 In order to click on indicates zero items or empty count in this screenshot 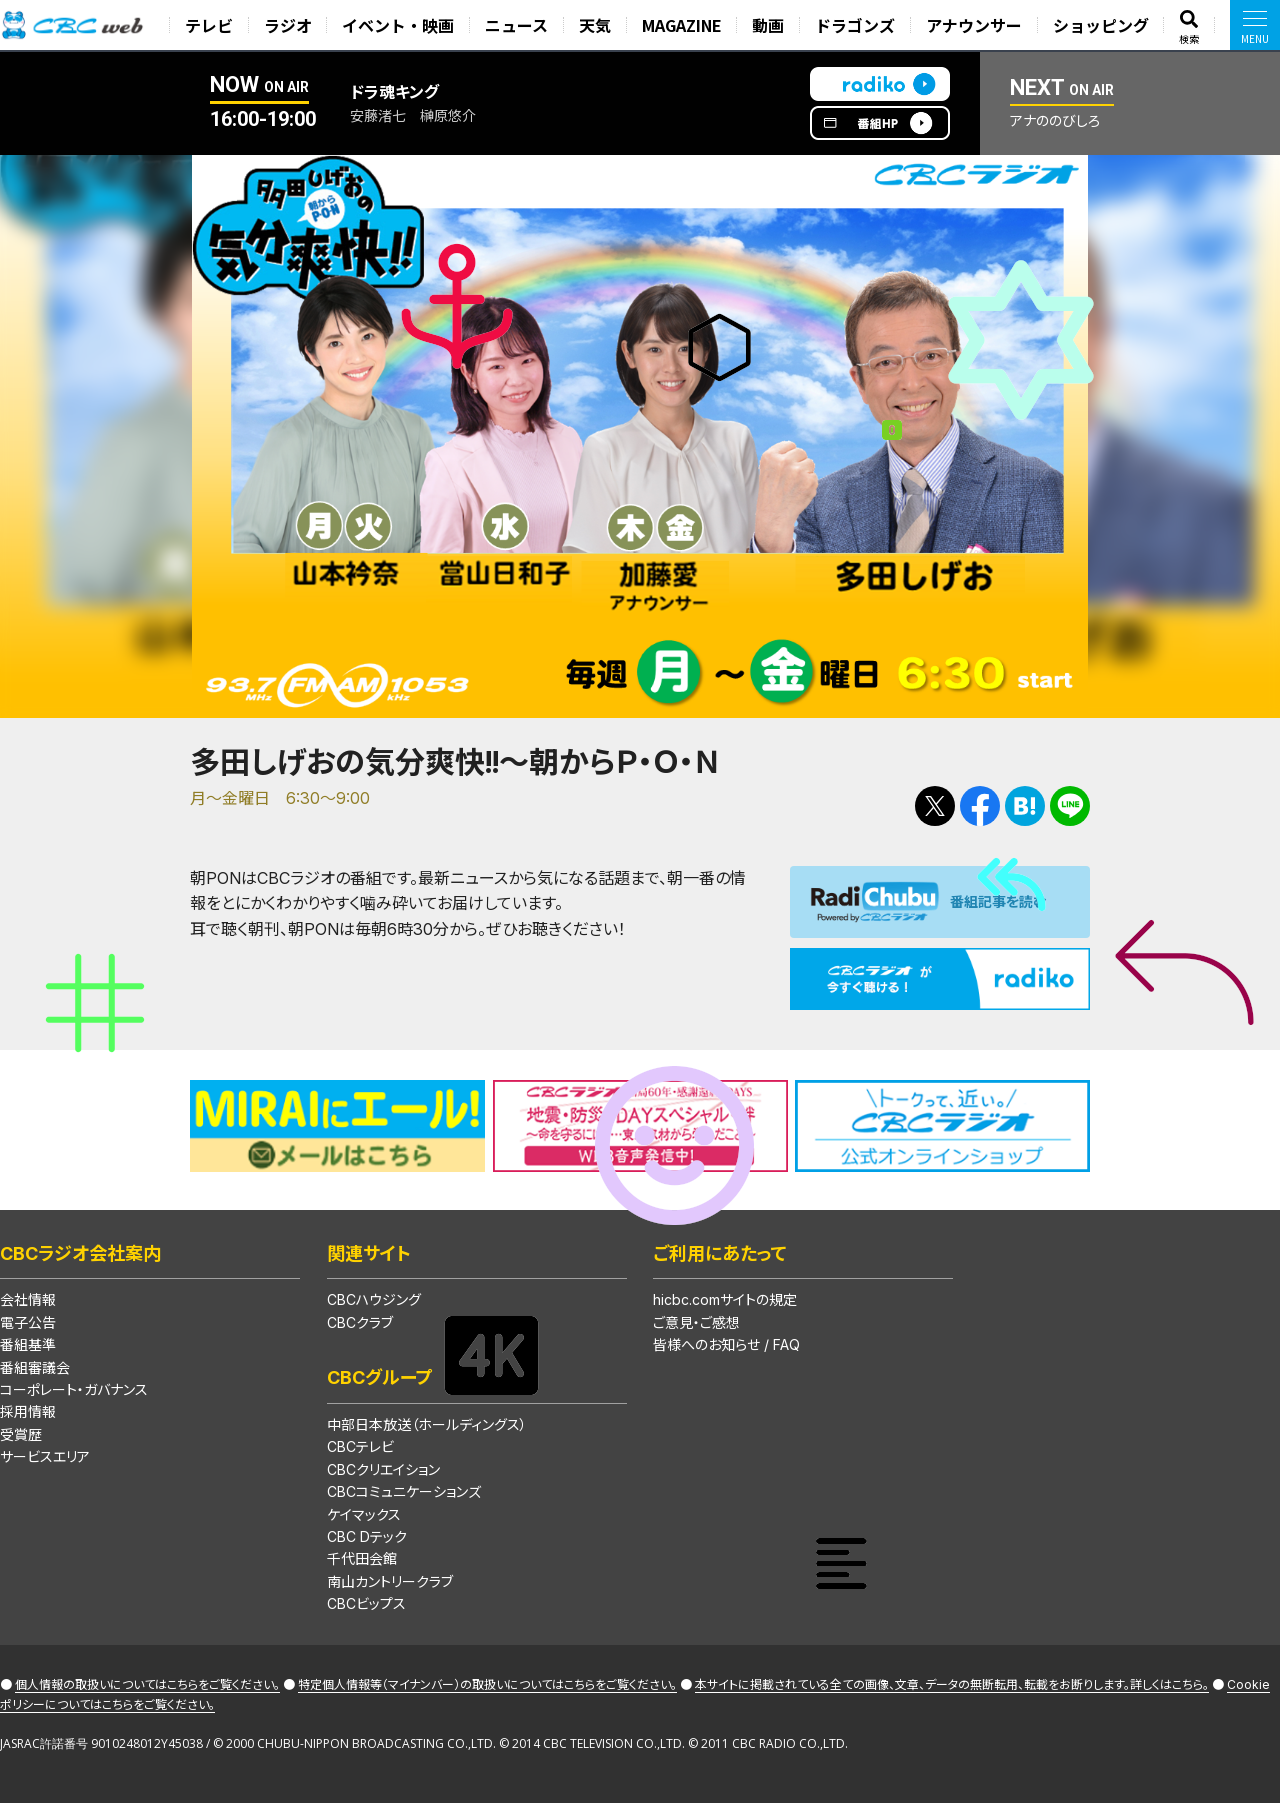, I will do `click(892, 430)`.